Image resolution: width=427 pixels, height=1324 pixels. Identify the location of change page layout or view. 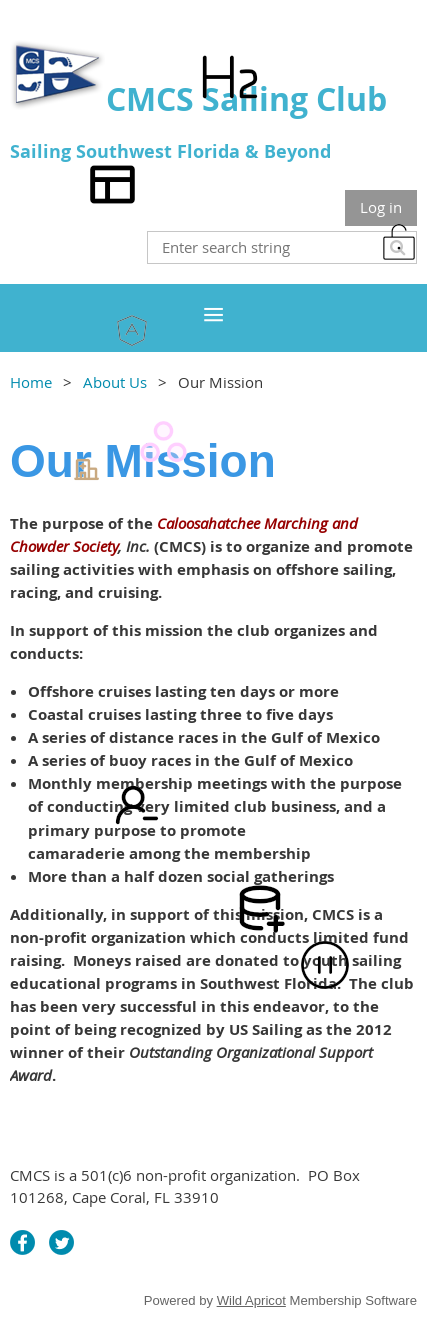
(112, 184).